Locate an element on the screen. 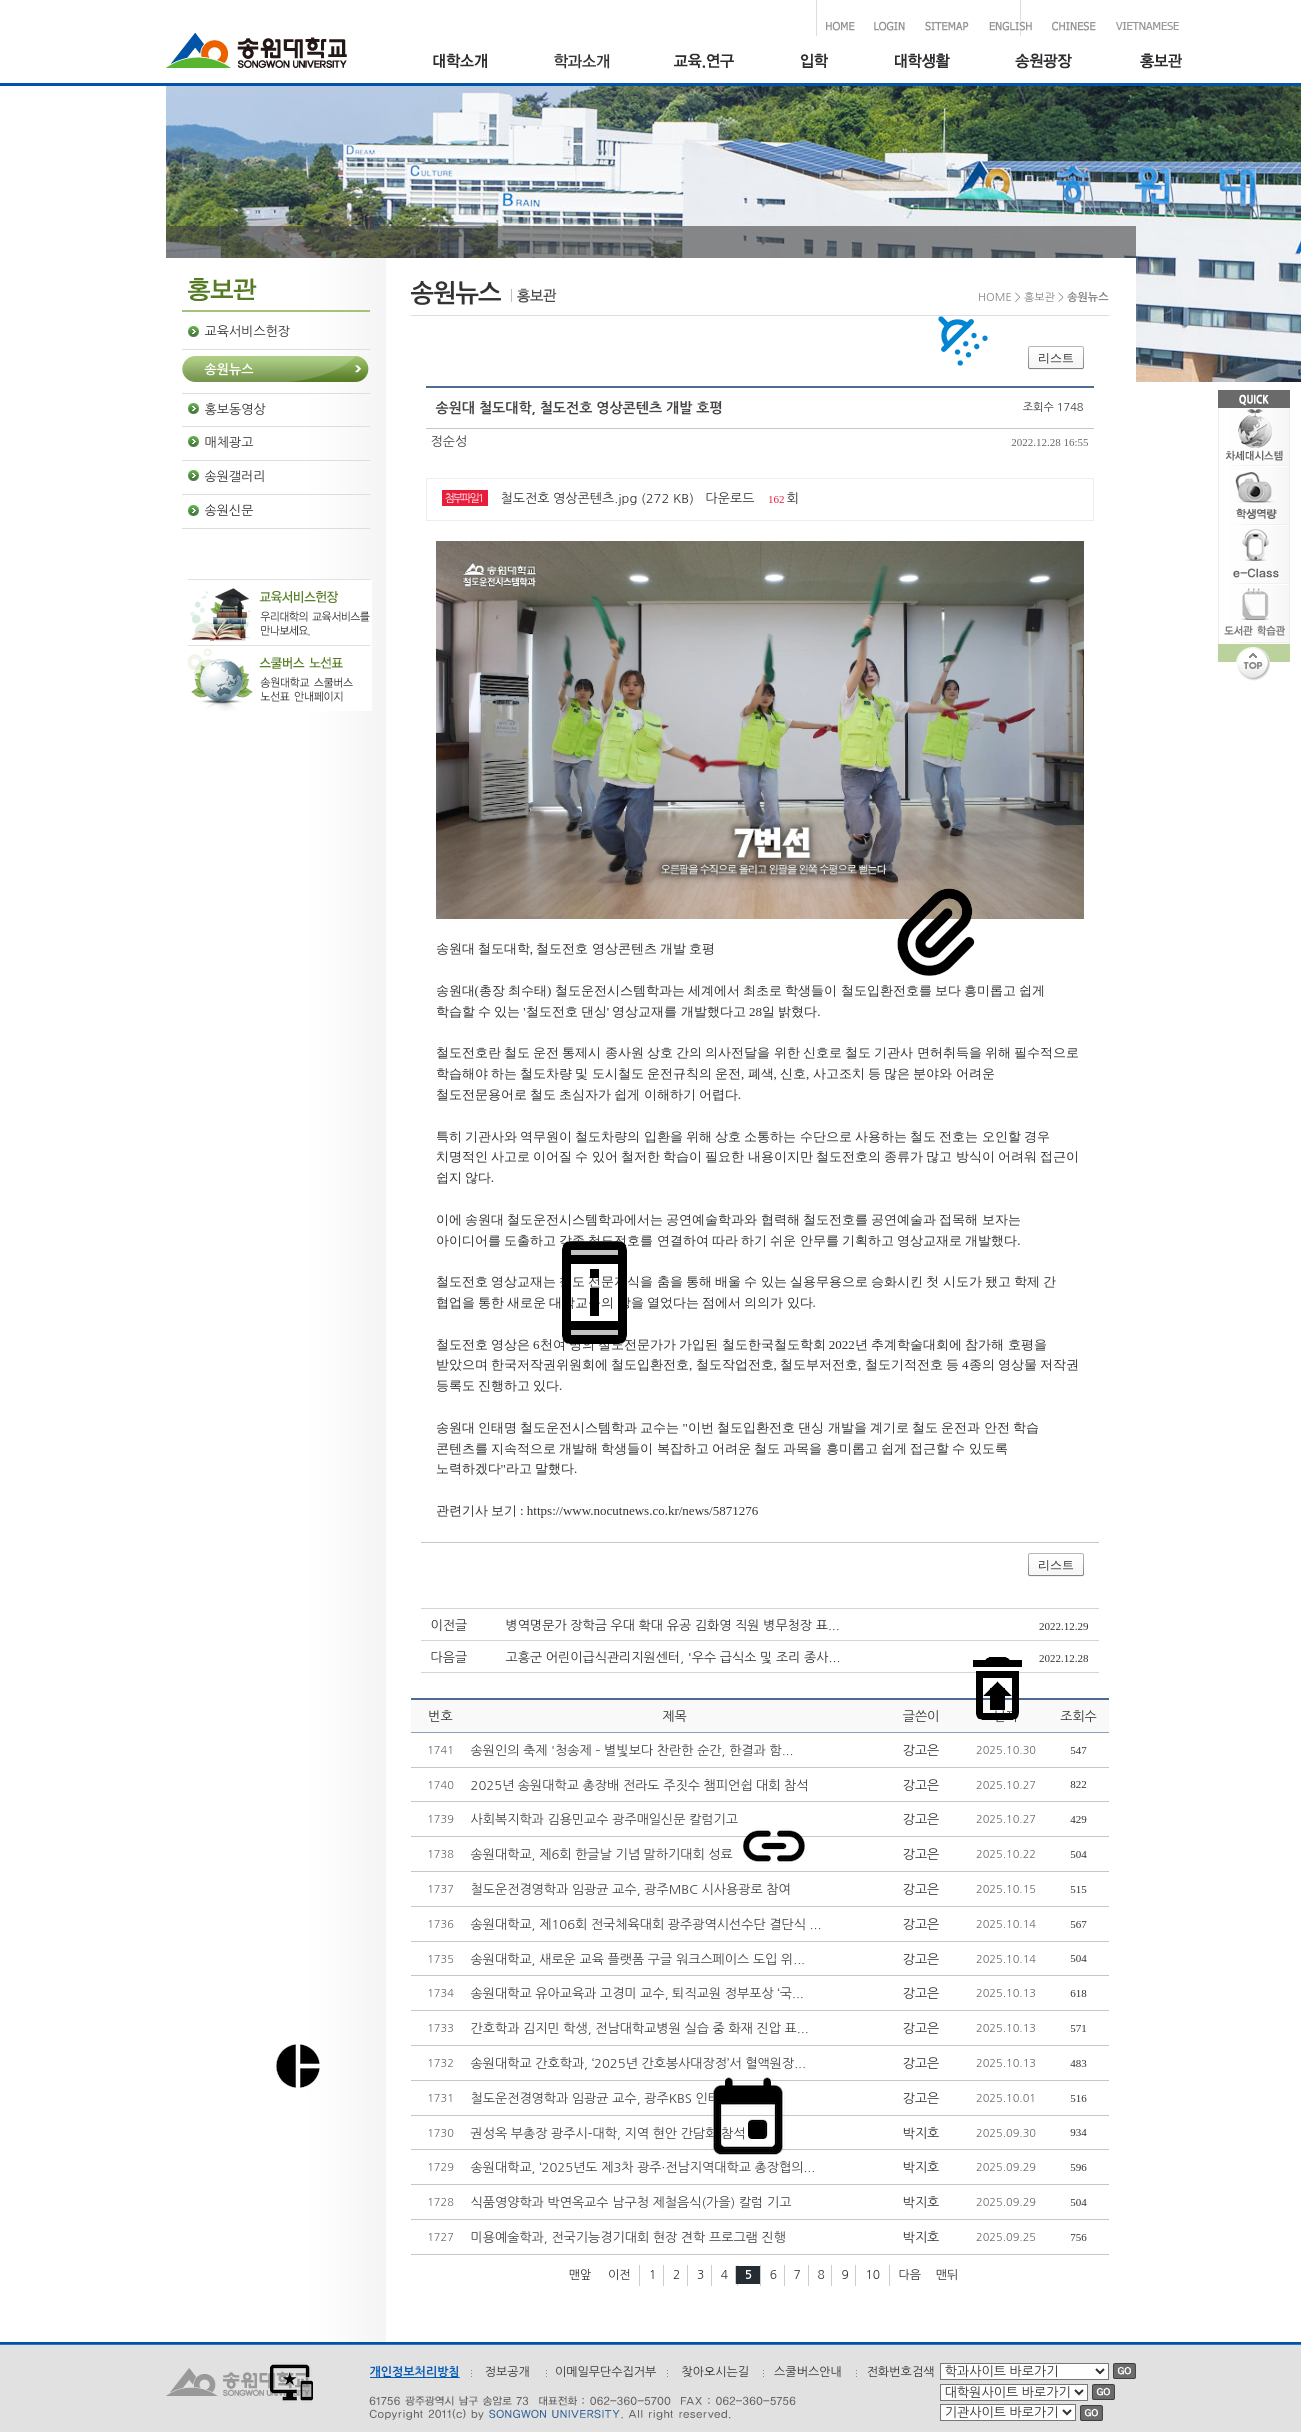 This screenshot has width=1301, height=2432. view data breakdown or statistics is located at coordinates (298, 2066).